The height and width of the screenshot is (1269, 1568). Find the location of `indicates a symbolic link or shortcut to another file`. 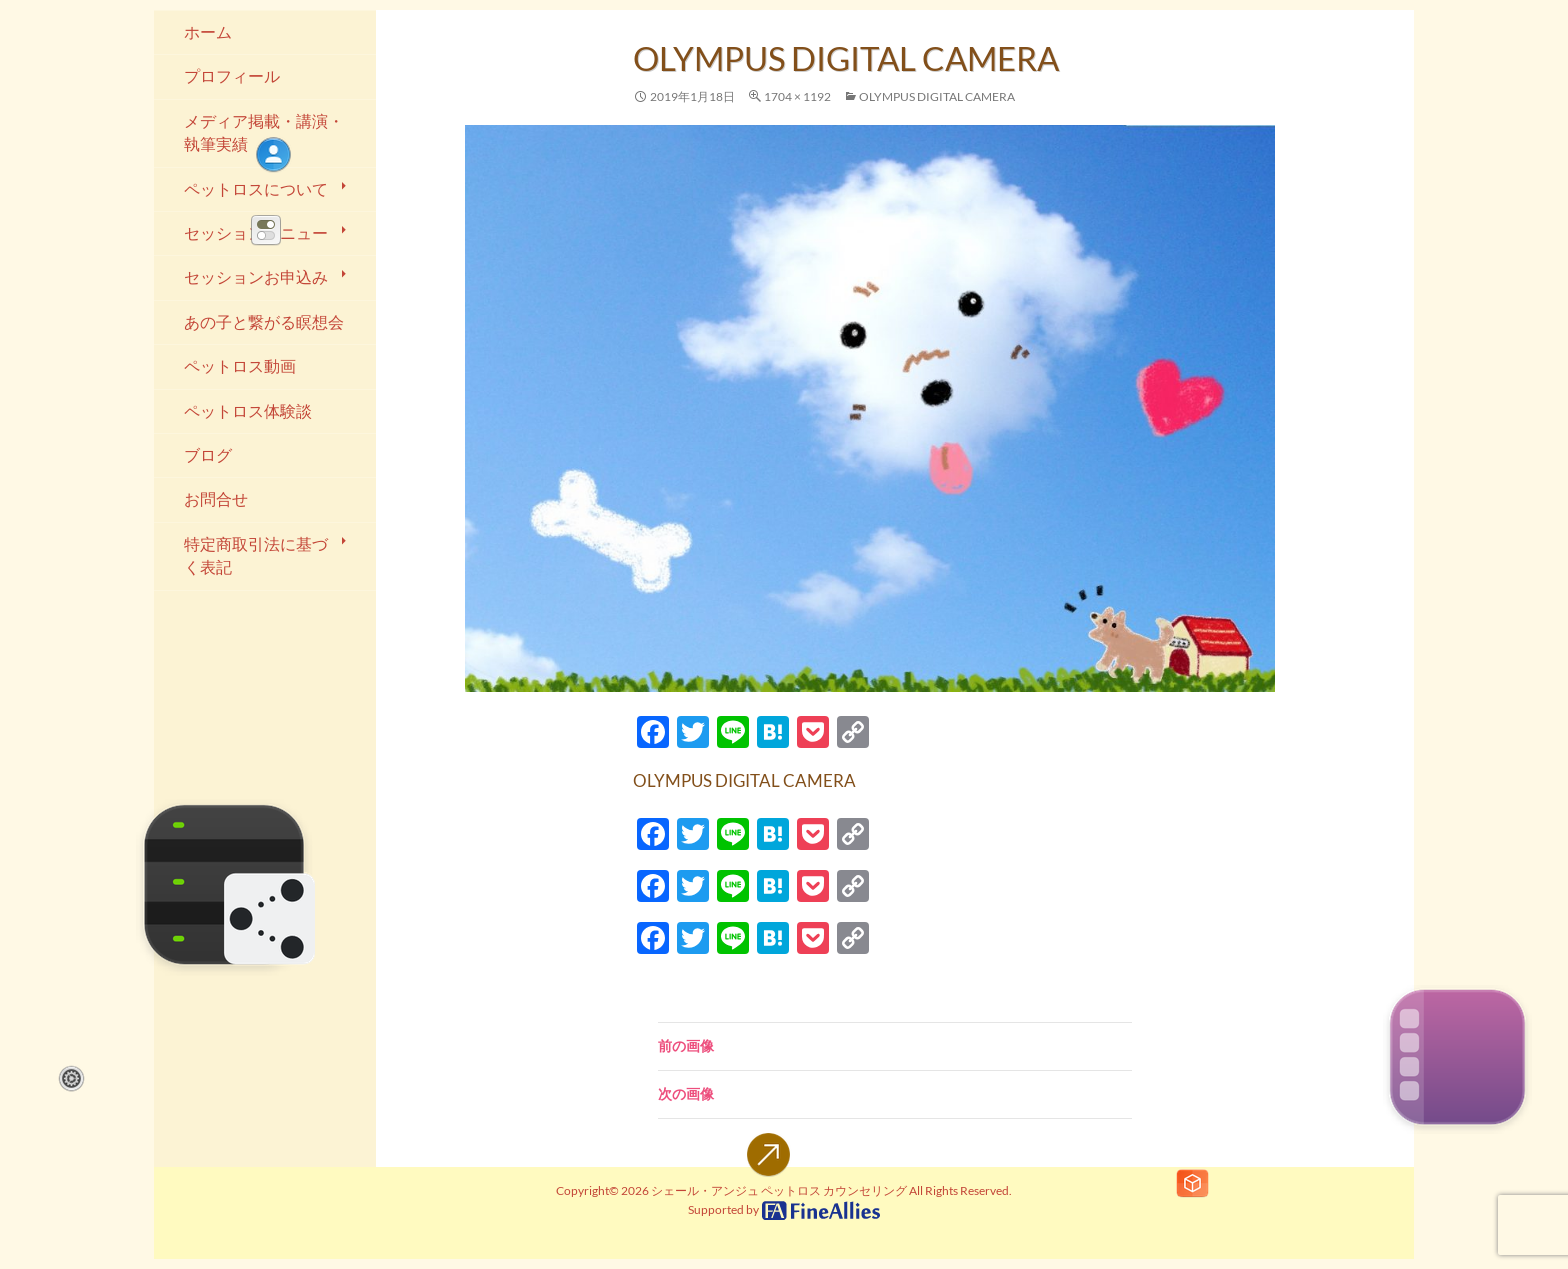

indicates a symbolic link or shortcut to another file is located at coordinates (768, 1154).